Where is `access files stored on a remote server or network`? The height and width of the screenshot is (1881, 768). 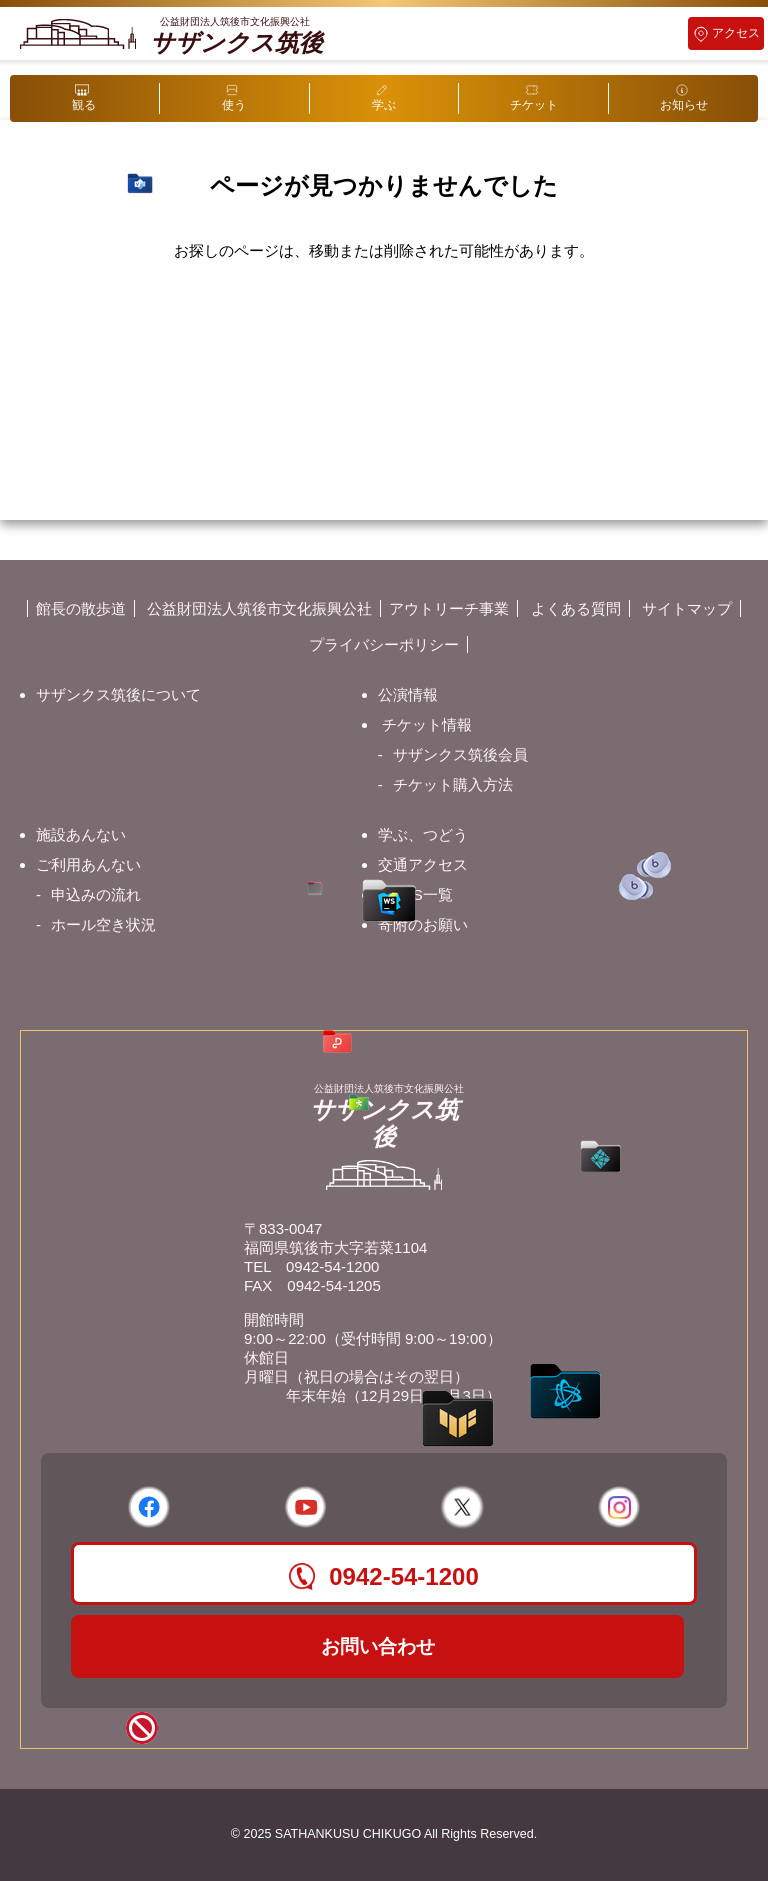 access files stored on a remote server or network is located at coordinates (315, 888).